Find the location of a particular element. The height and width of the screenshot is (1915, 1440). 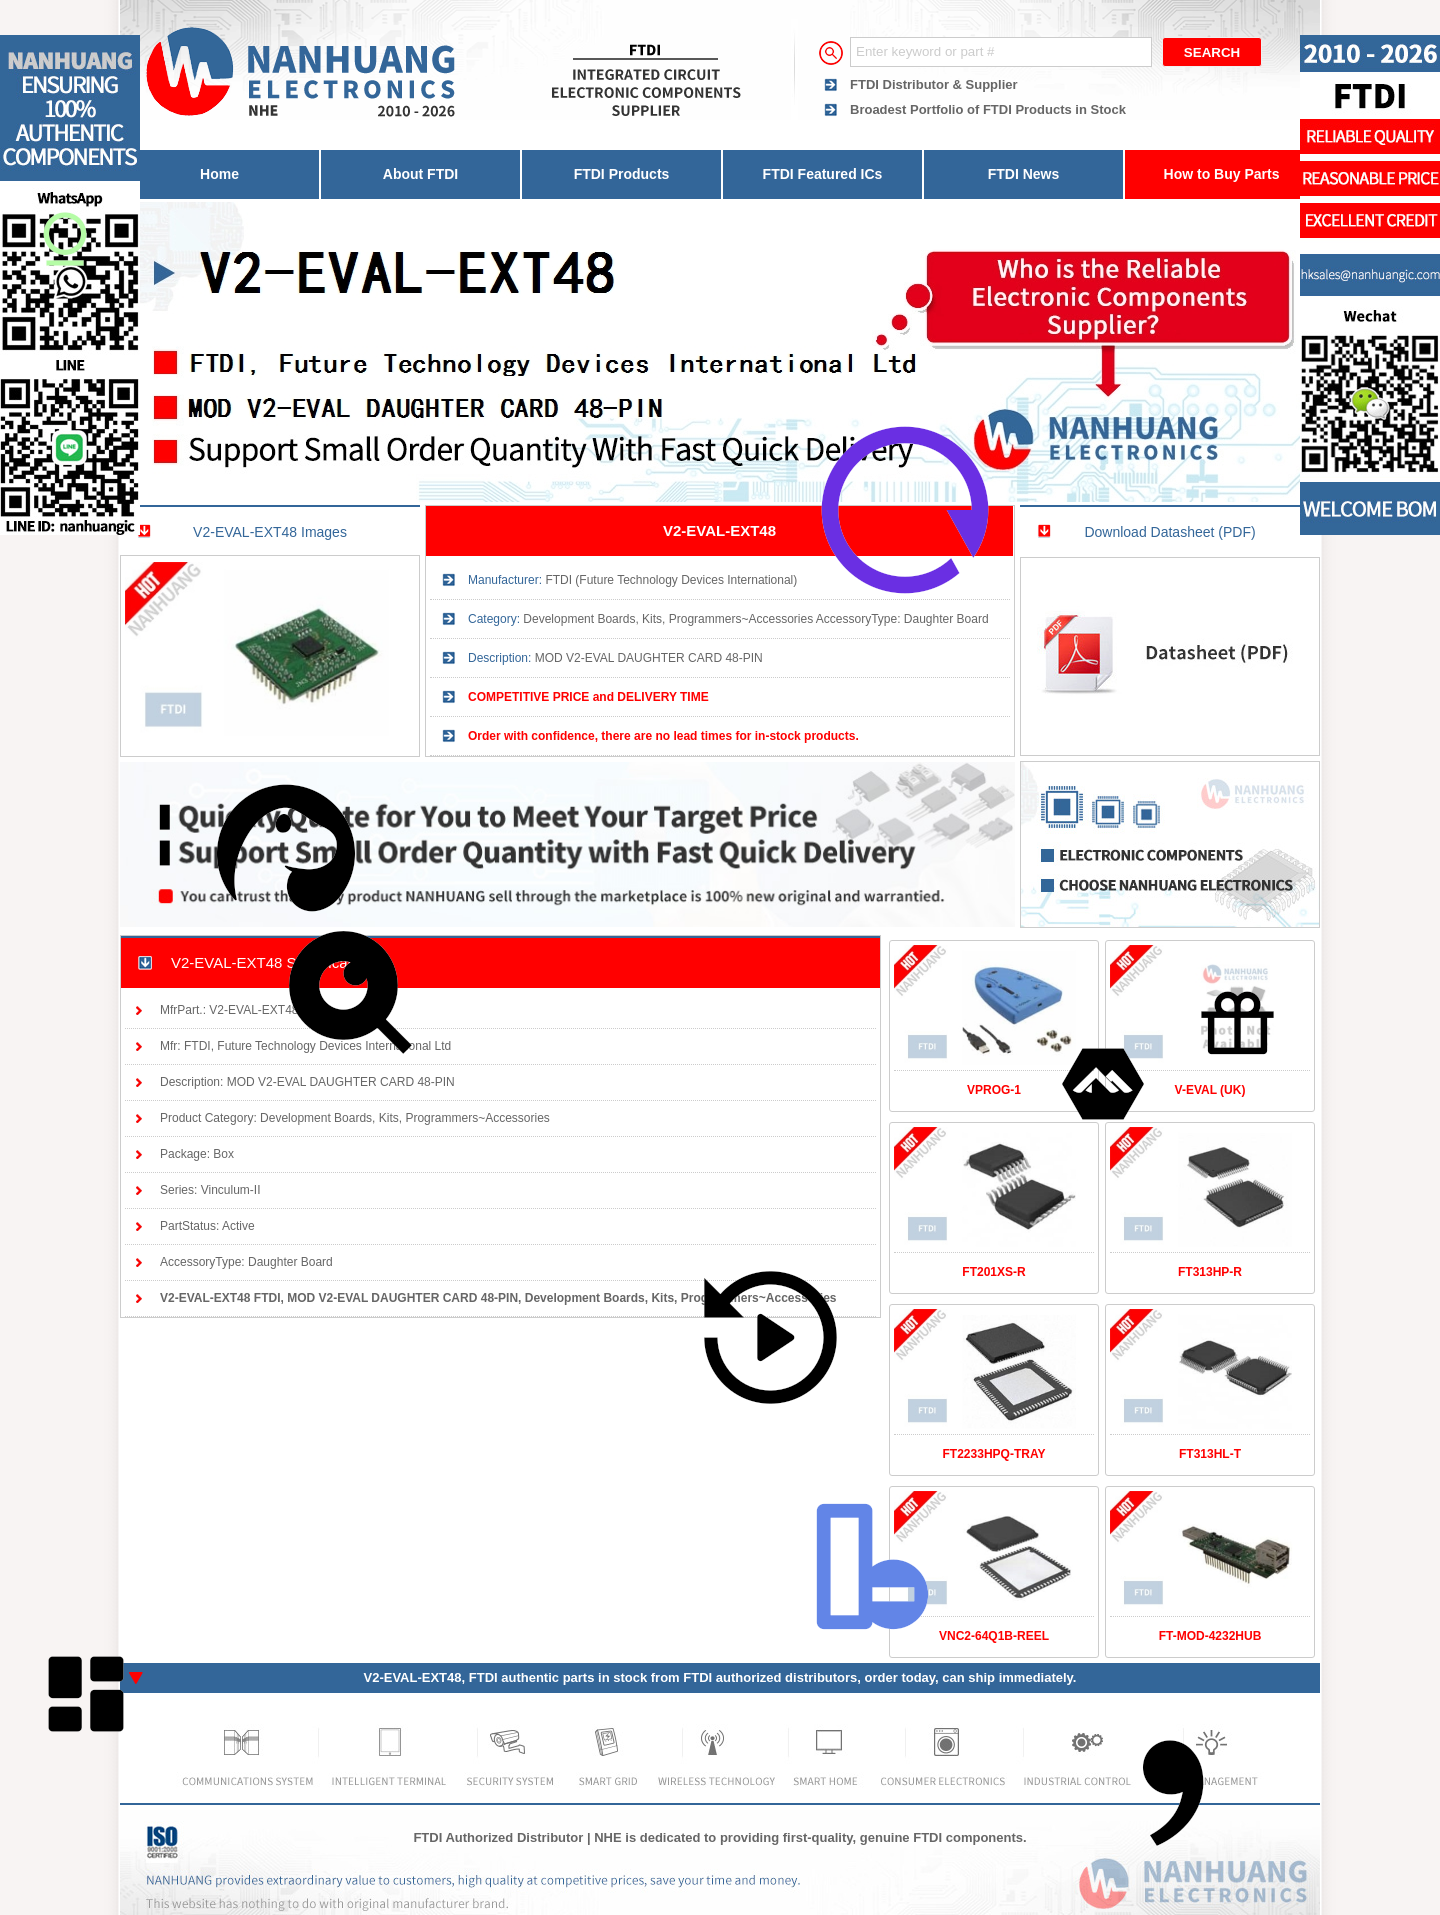

insert a closing quotation mark is located at coordinates (1172, 1790).